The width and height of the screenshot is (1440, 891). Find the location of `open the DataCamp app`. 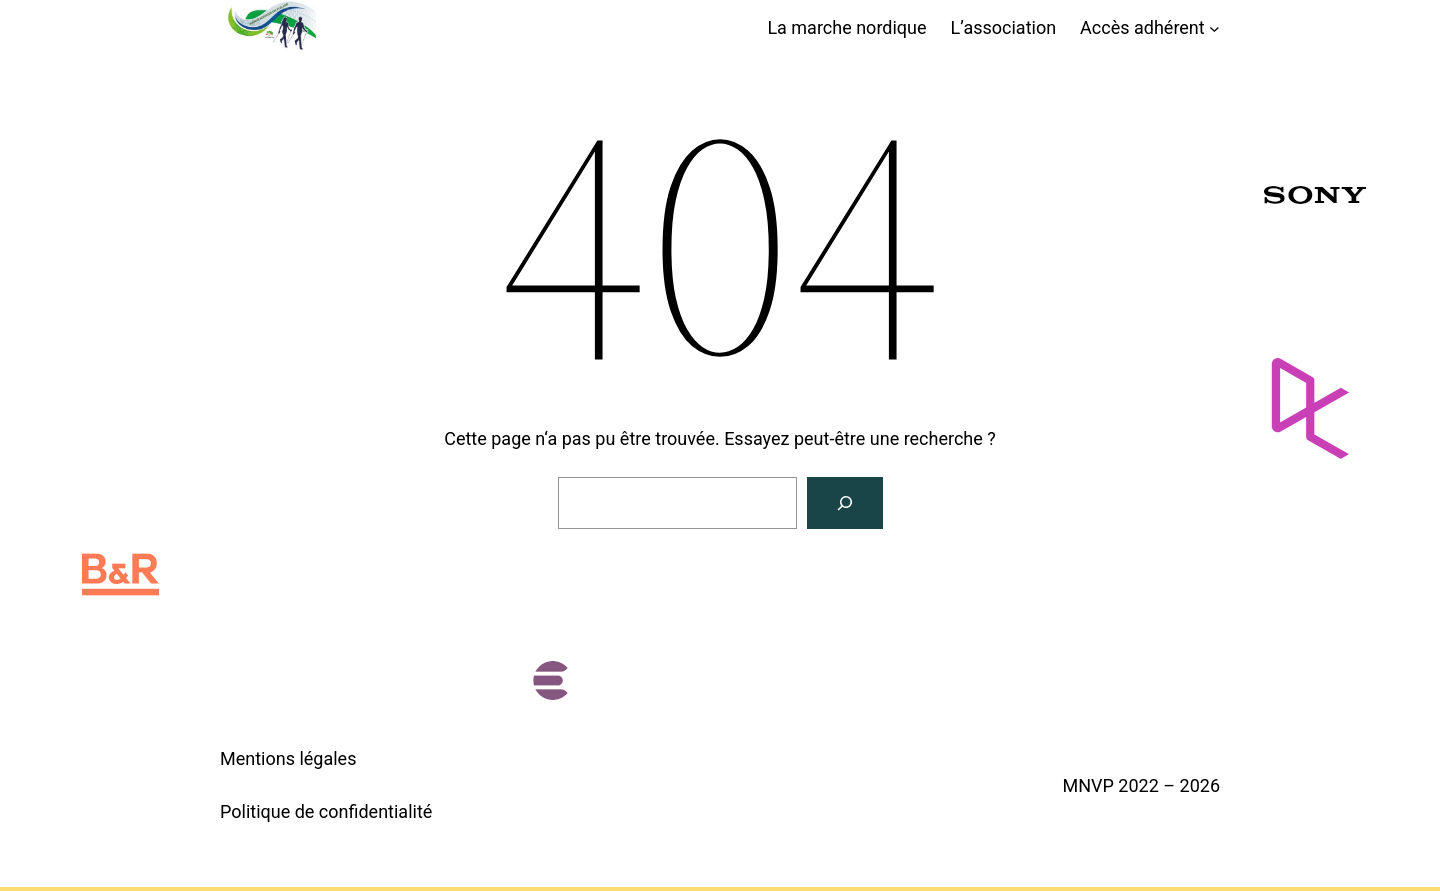

open the DataCamp app is located at coordinates (1310, 408).